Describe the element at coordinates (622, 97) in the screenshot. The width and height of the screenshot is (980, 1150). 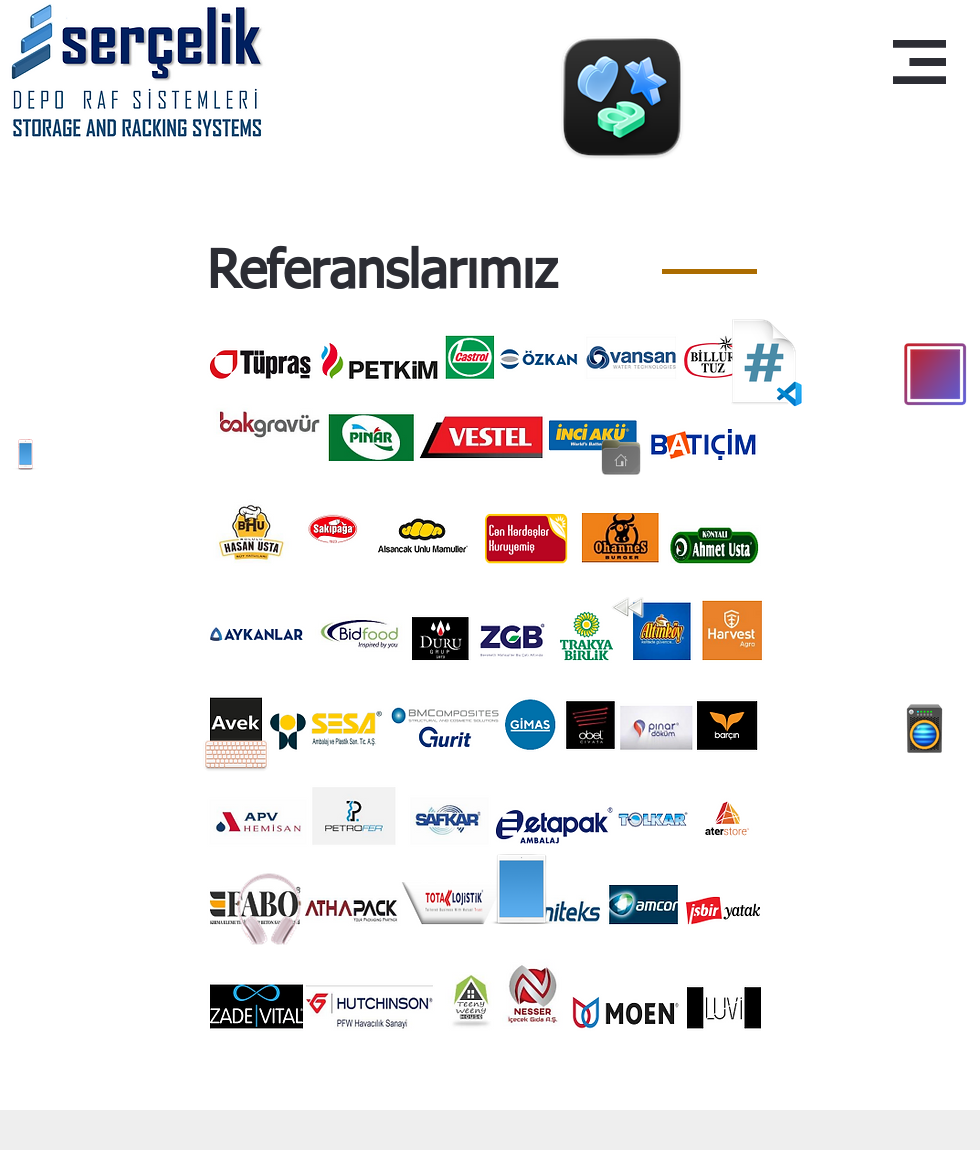
I see `open SF Symbols app to browse Apple's icon library` at that location.